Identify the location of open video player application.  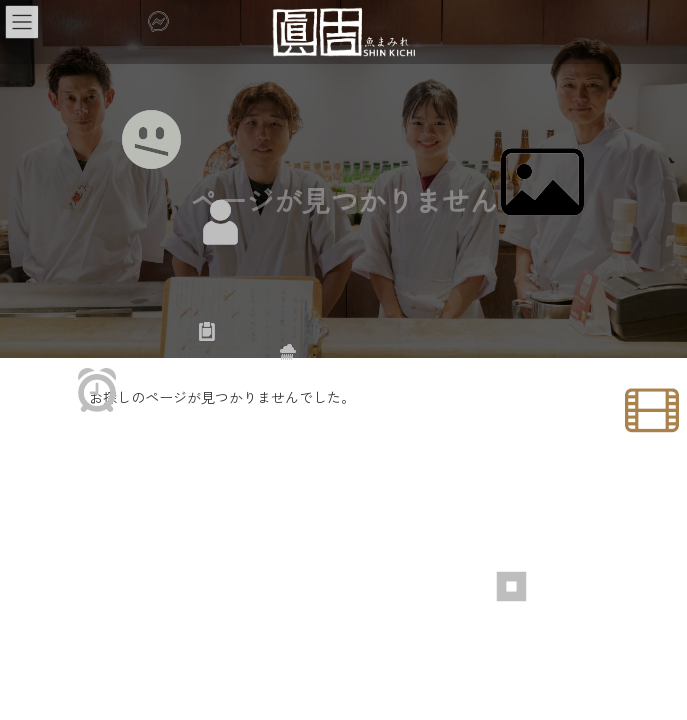
(652, 412).